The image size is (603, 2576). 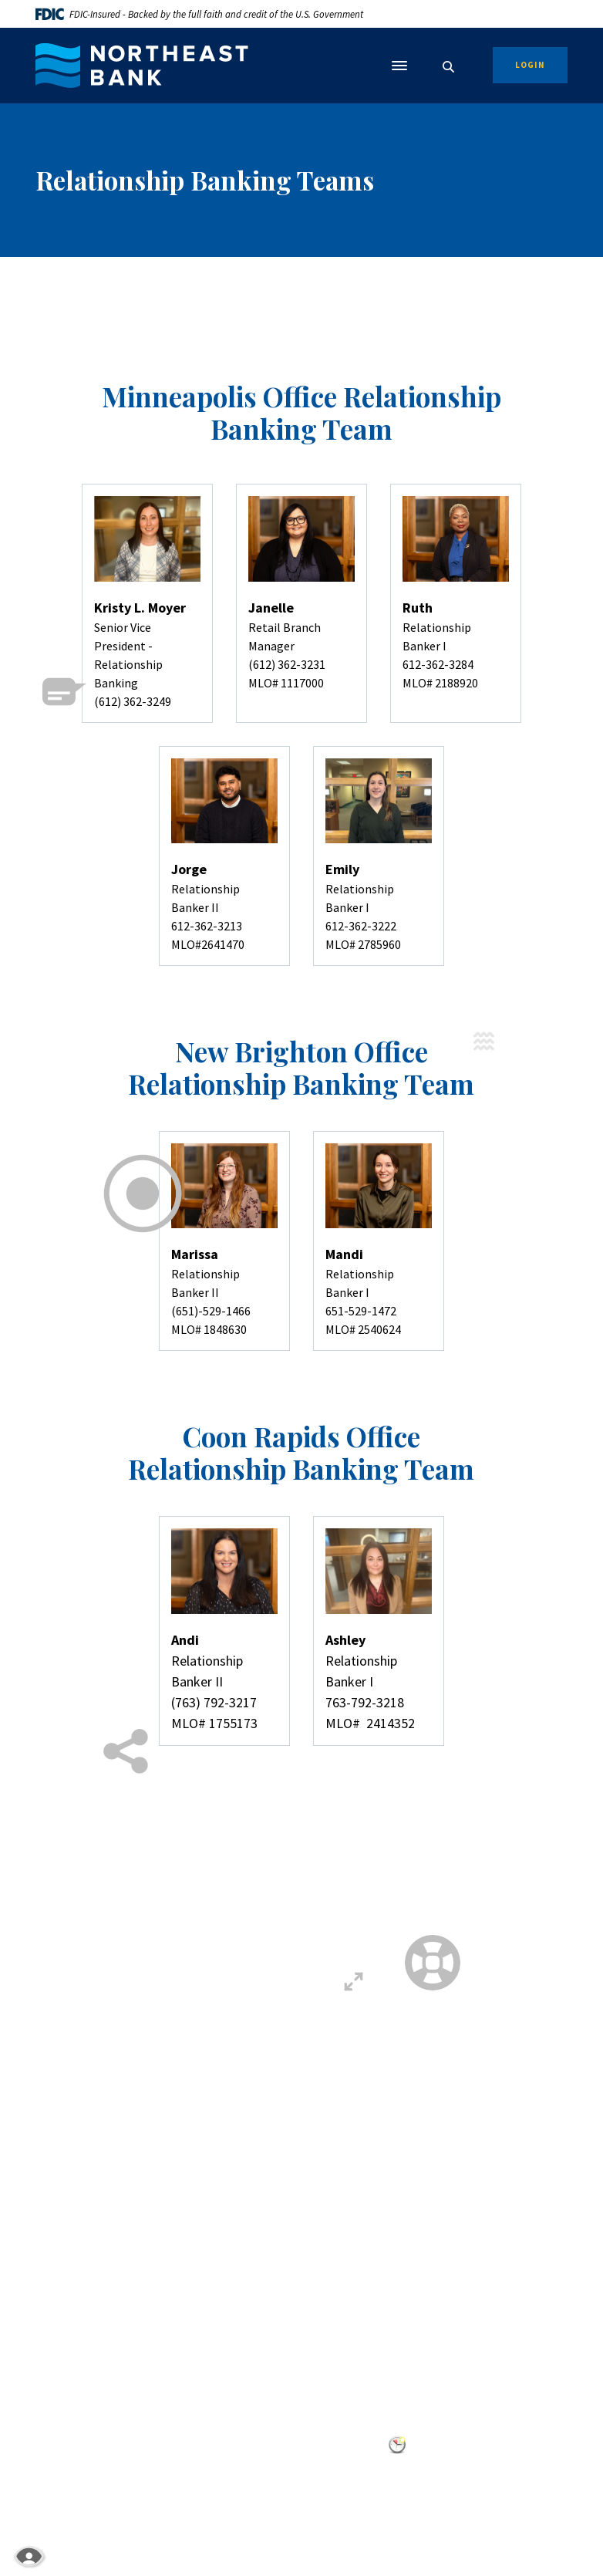 I want to click on indicates a selected radio button option, so click(x=143, y=1193).